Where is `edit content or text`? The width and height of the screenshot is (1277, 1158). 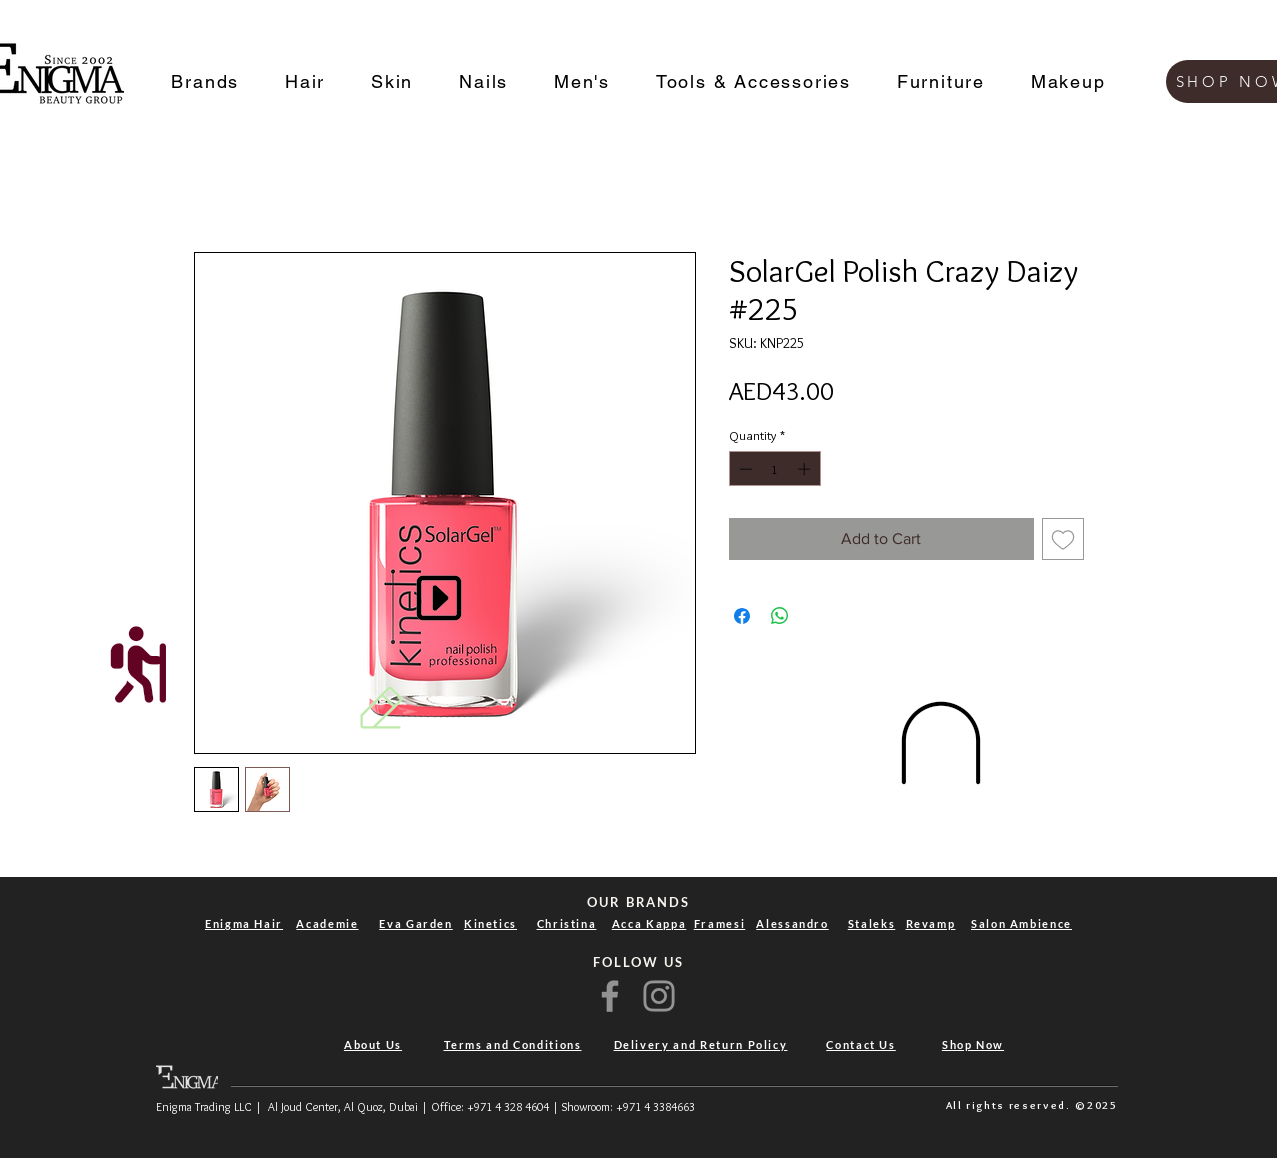
edit content or text is located at coordinates (380, 708).